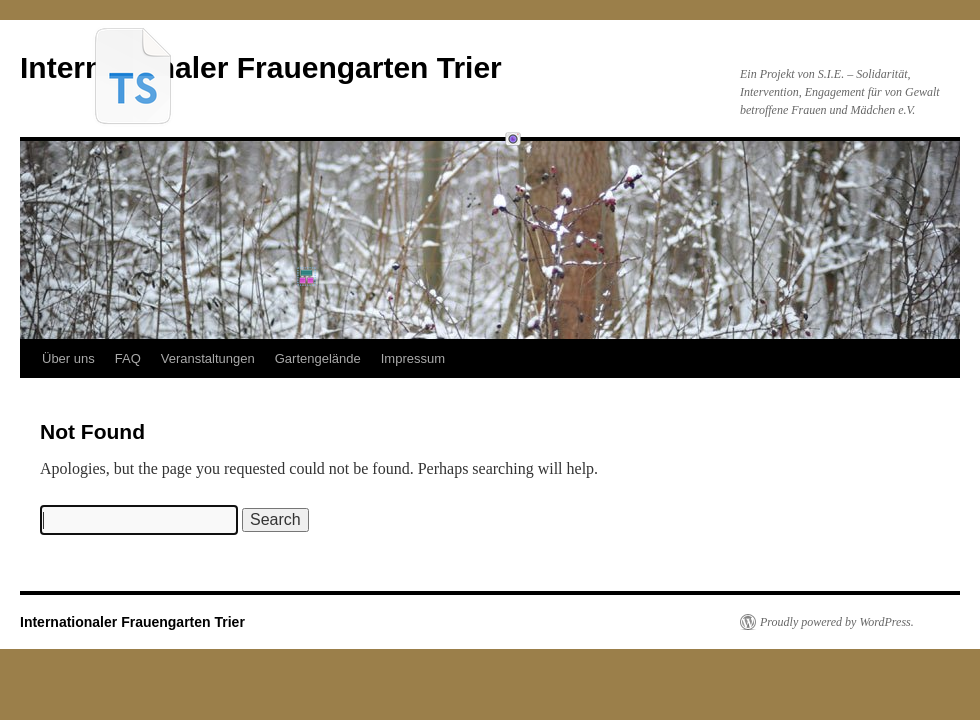  What do you see at coordinates (133, 76) in the screenshot?
I see `typescript source code file` at bounding box center [133, 76].